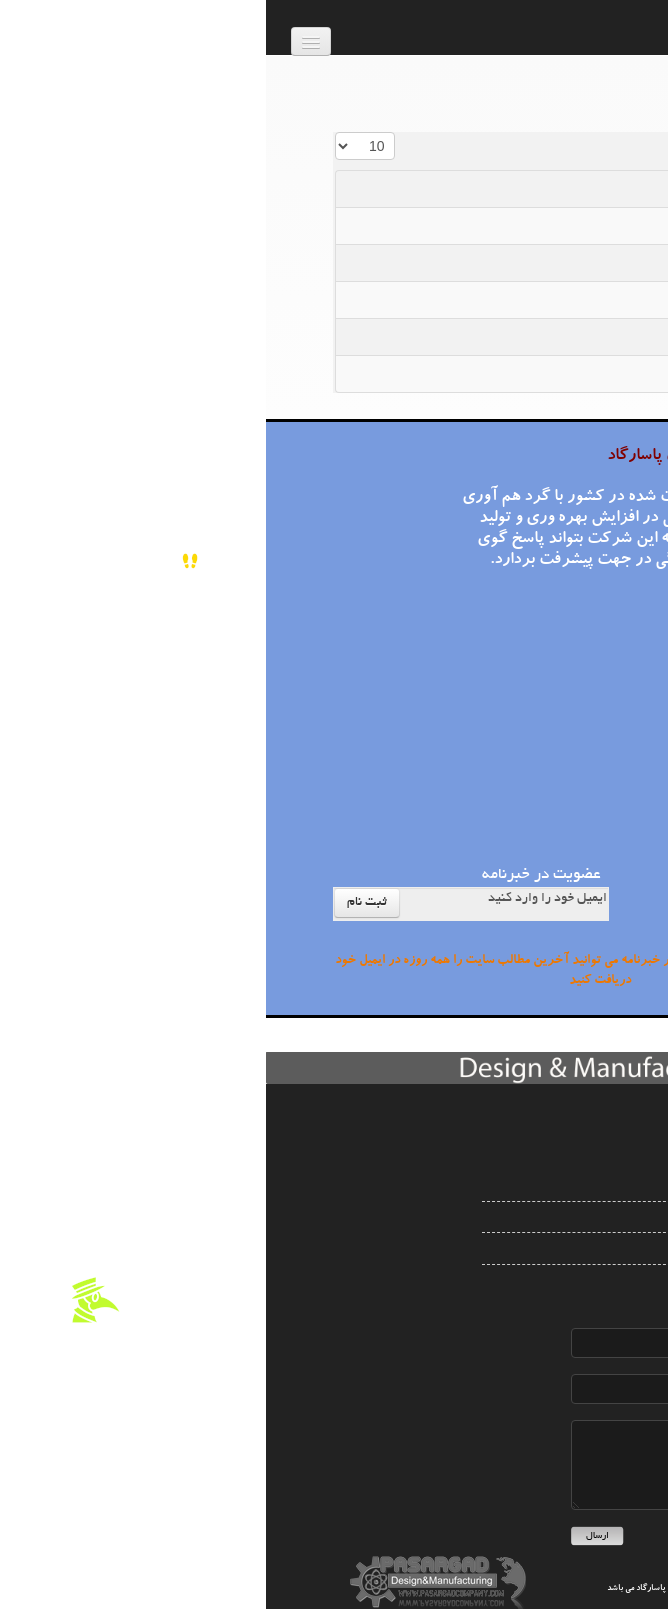 The height and width of the screenshot is (1609, 668). Describe the element at coordinates (190, 561) in the screenshot. I see `view walking directions or route history` at that location.